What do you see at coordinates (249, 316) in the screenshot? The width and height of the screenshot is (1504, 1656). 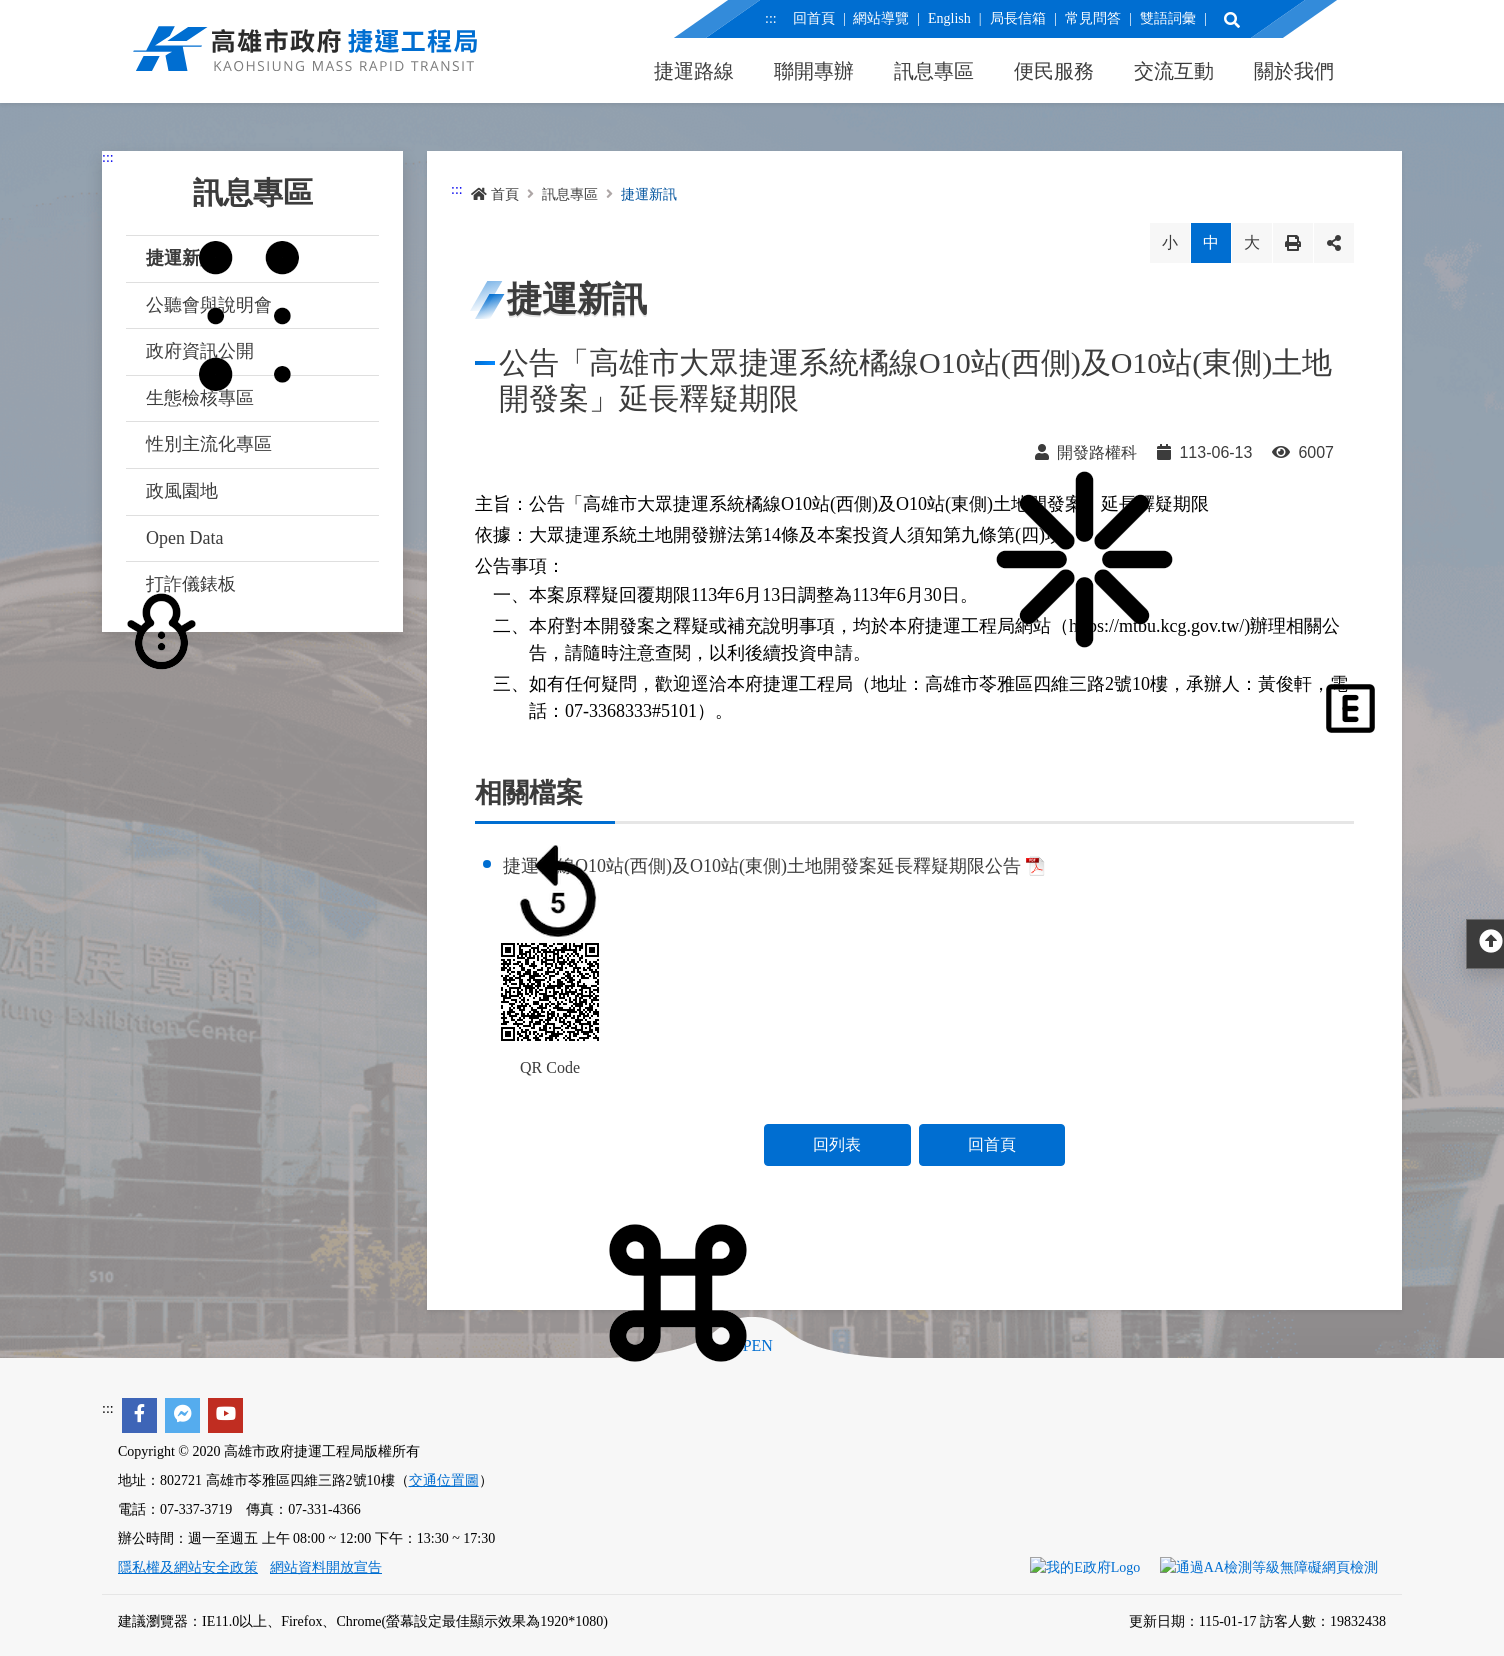 I see `enable braille accessibility features` at bounding box center [249, 316].